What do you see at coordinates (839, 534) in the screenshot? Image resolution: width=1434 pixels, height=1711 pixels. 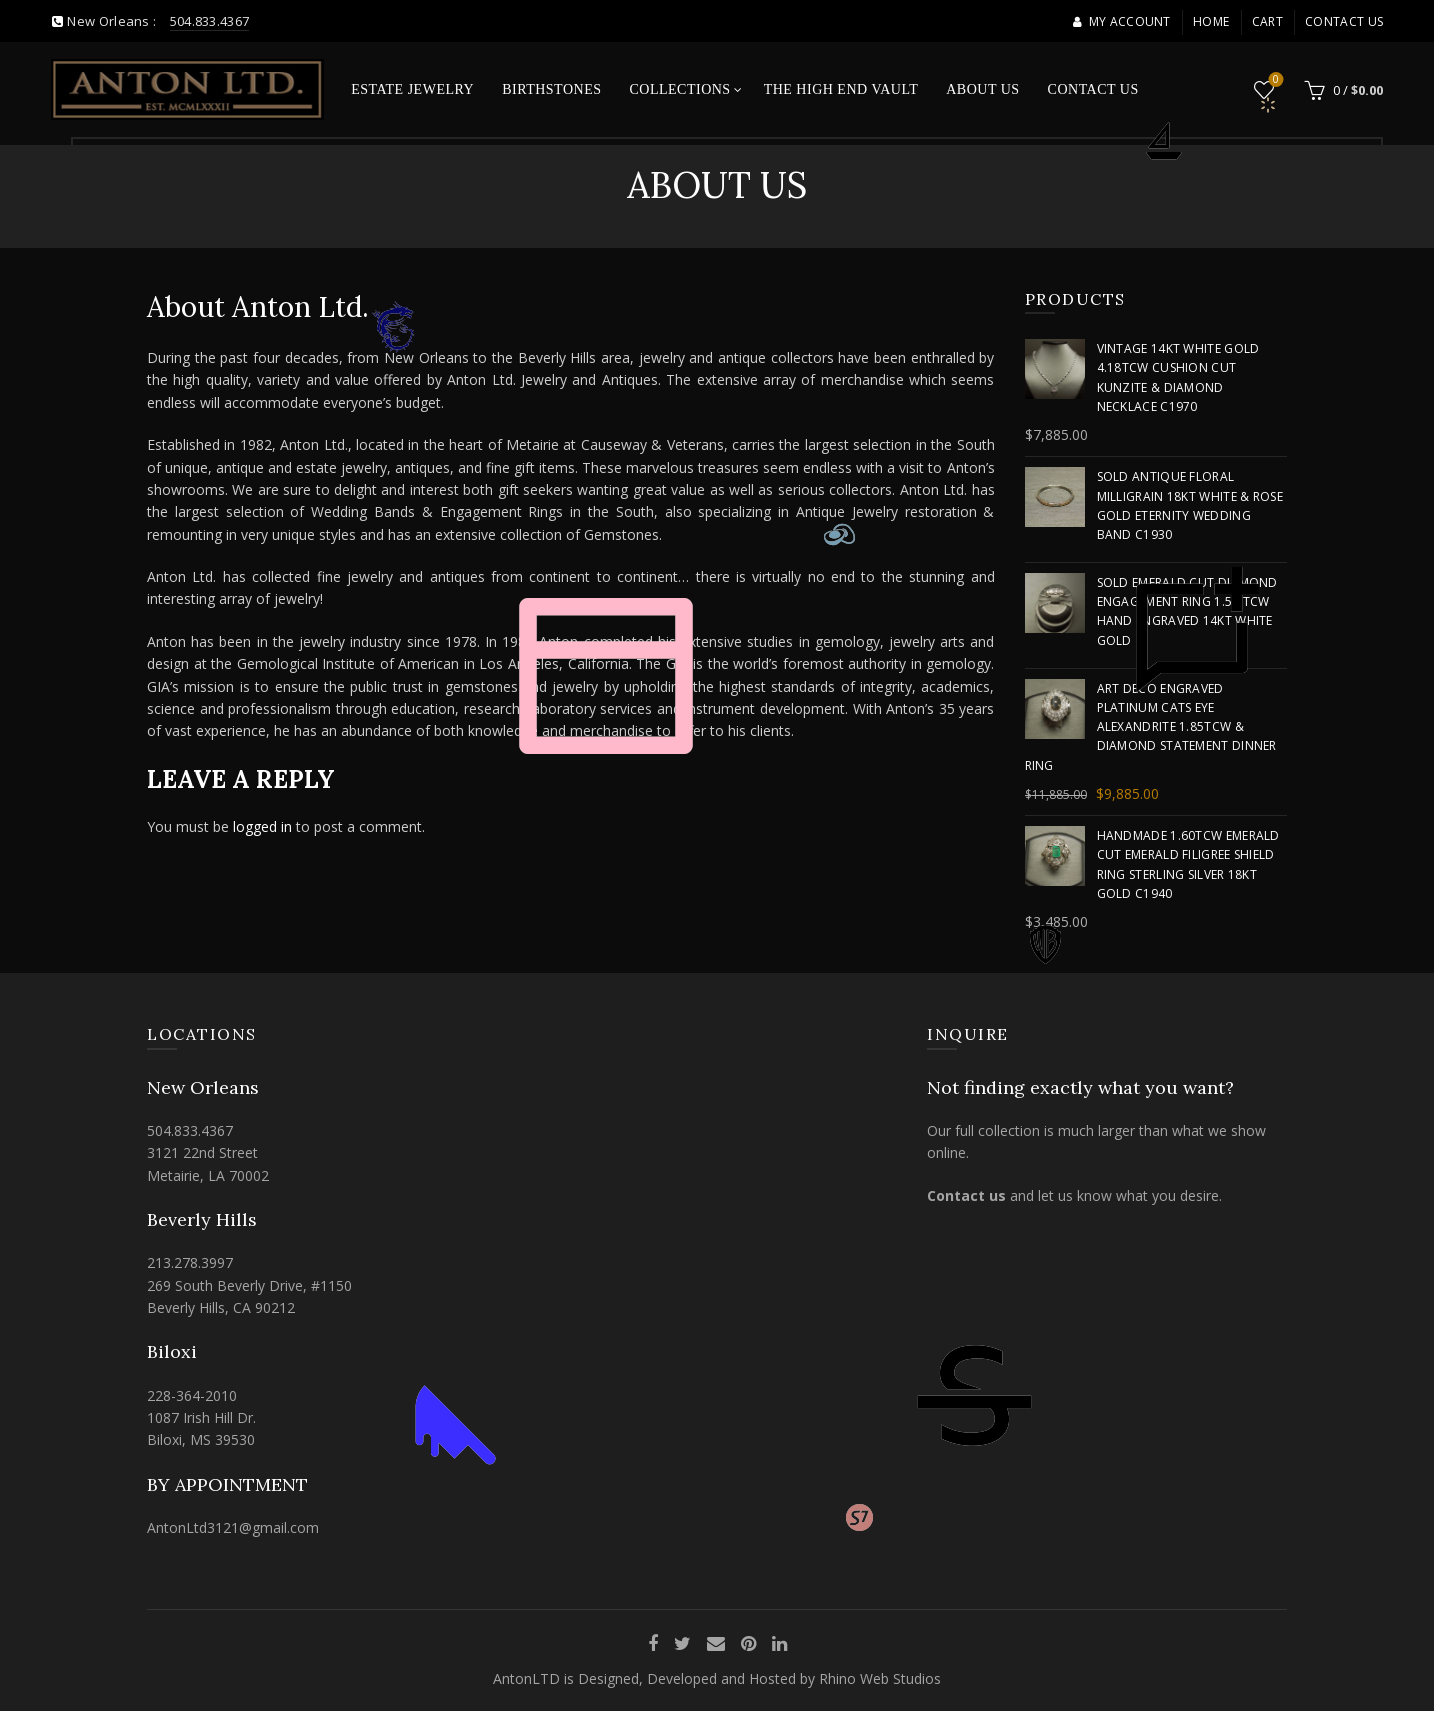 I see `ArangoDB database service logo` at bounding box center [839, 534].